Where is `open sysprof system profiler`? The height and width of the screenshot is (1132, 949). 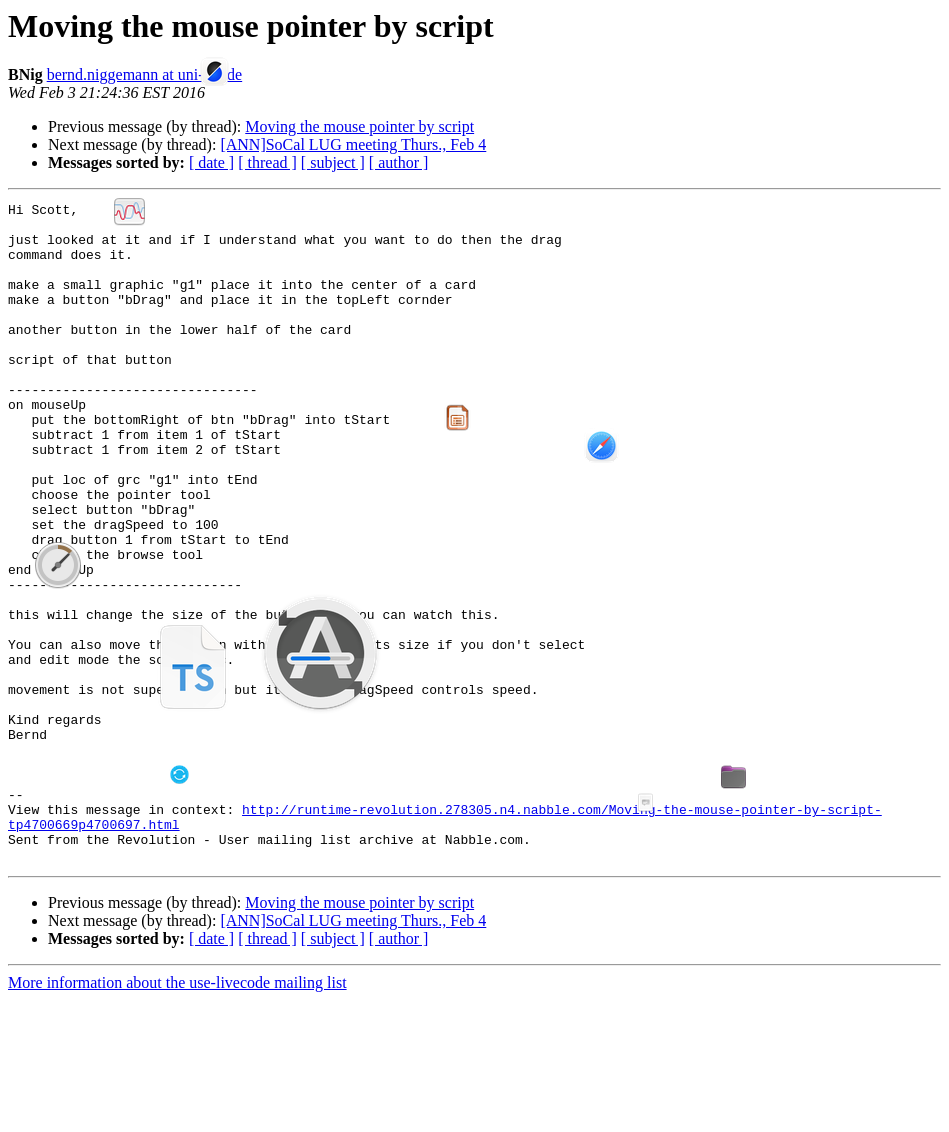 open sysprof system profiler is located at coordinates (58, 565).